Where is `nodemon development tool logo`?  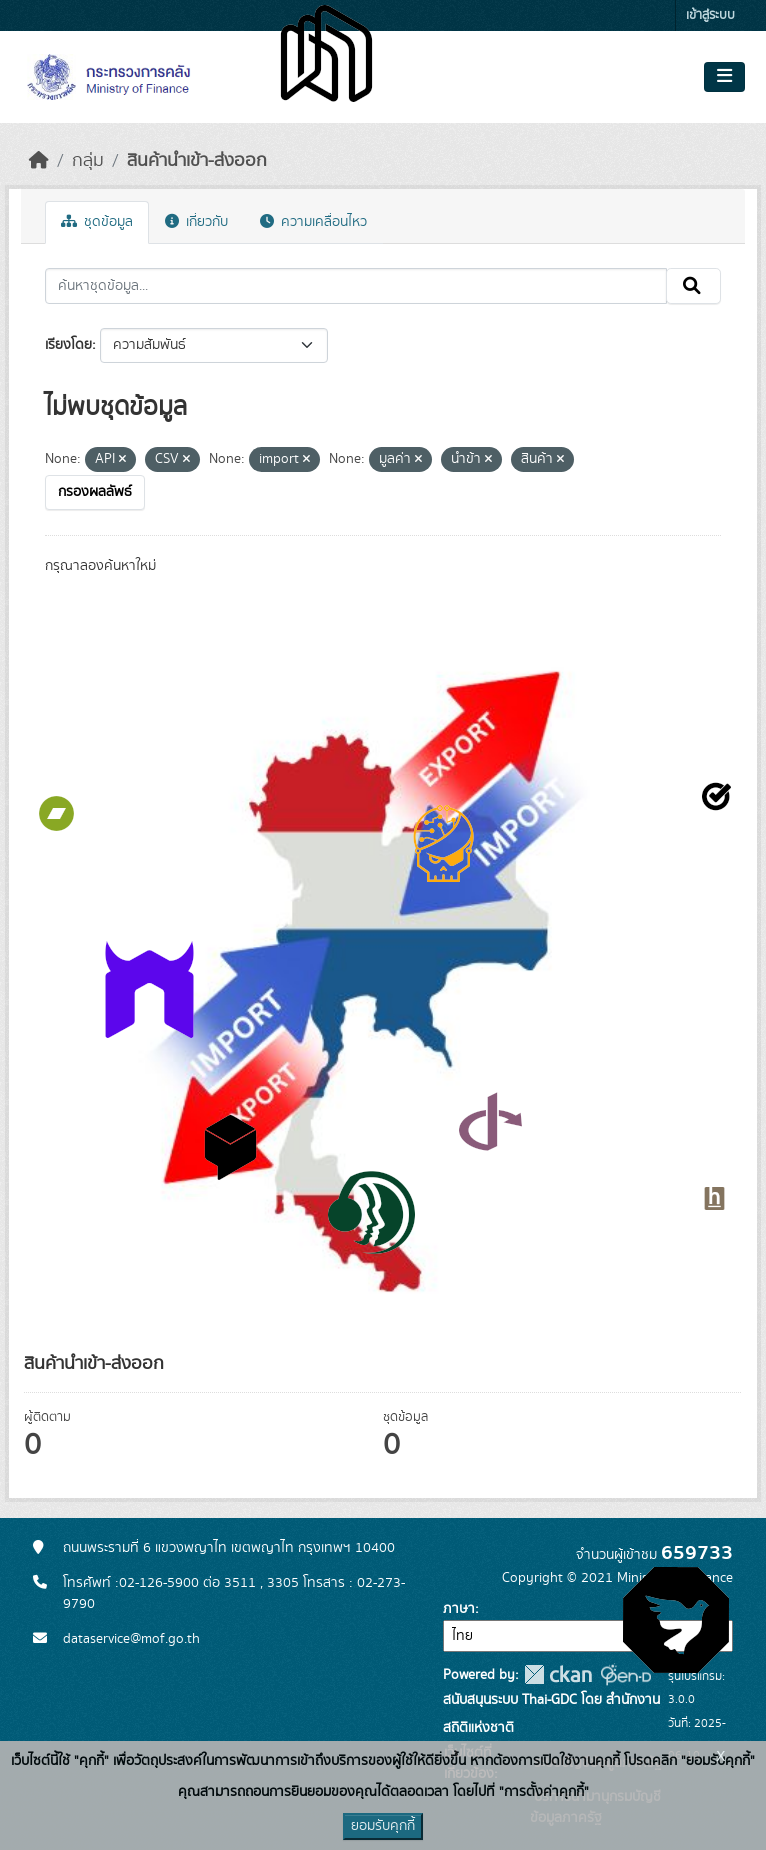
nodemon development tool logo is located at coordinates (149, 989).